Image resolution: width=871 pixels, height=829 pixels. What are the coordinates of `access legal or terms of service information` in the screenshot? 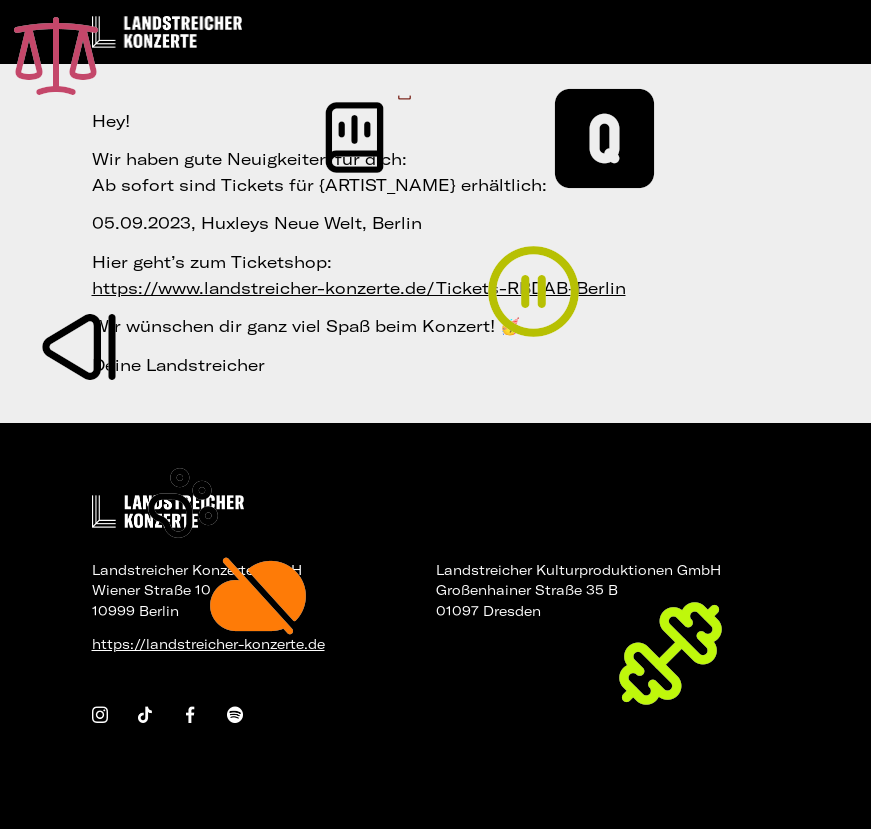 It's located at (56, 56).